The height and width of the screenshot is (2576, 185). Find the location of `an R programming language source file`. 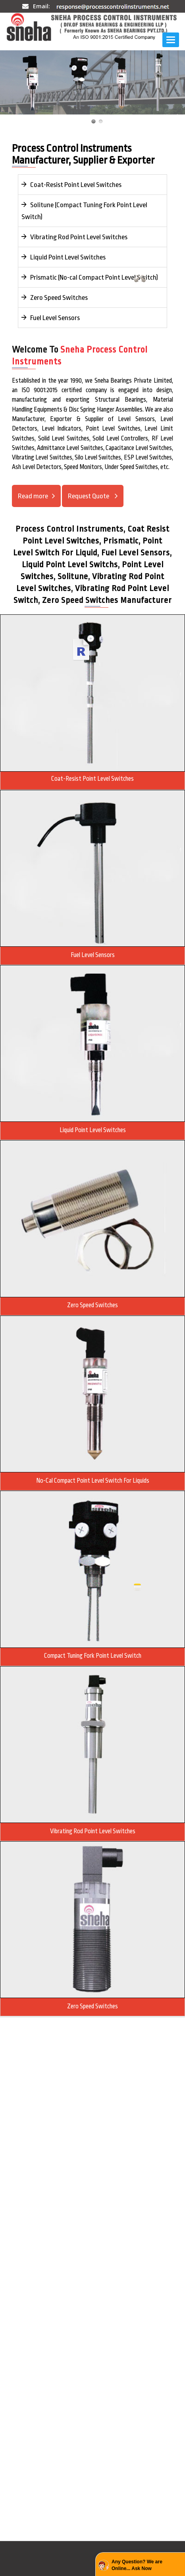

an R programming language source file is located at coordinates (81, 650).